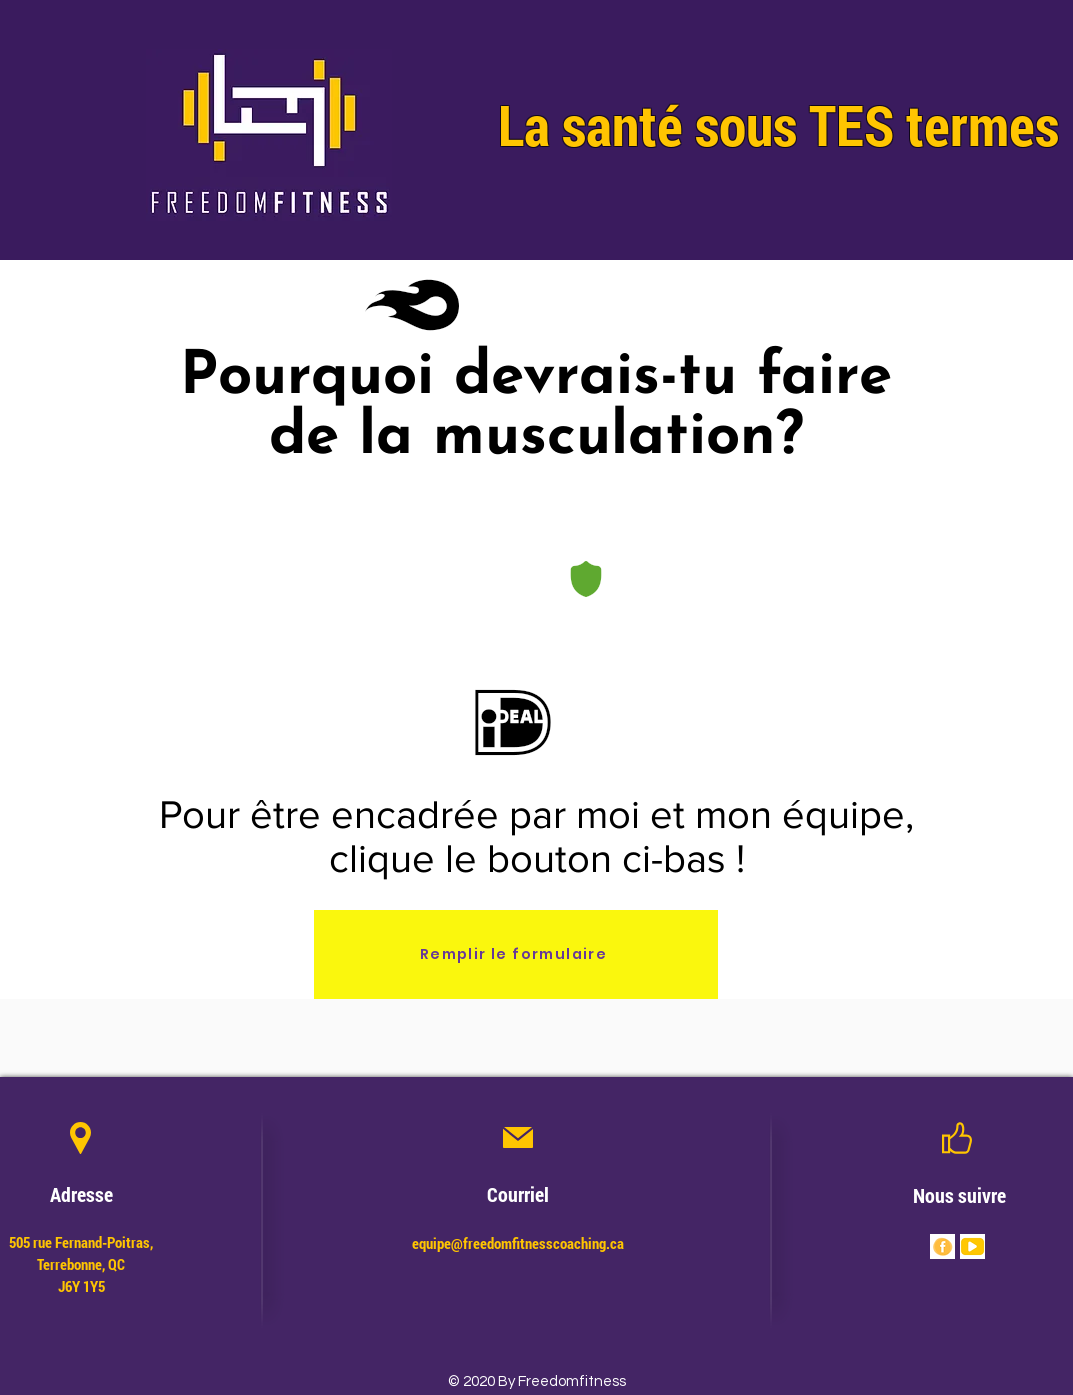 This screenshot has height=1395, width=1073. I want to click on open MediaFire cloud storage, so click(412, 305).